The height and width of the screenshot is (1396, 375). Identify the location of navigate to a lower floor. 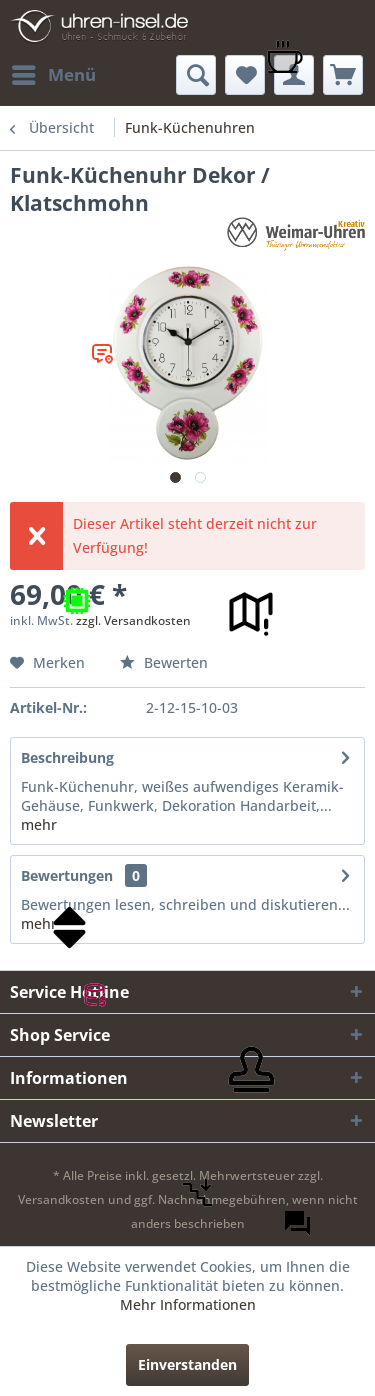
(197, 1192).